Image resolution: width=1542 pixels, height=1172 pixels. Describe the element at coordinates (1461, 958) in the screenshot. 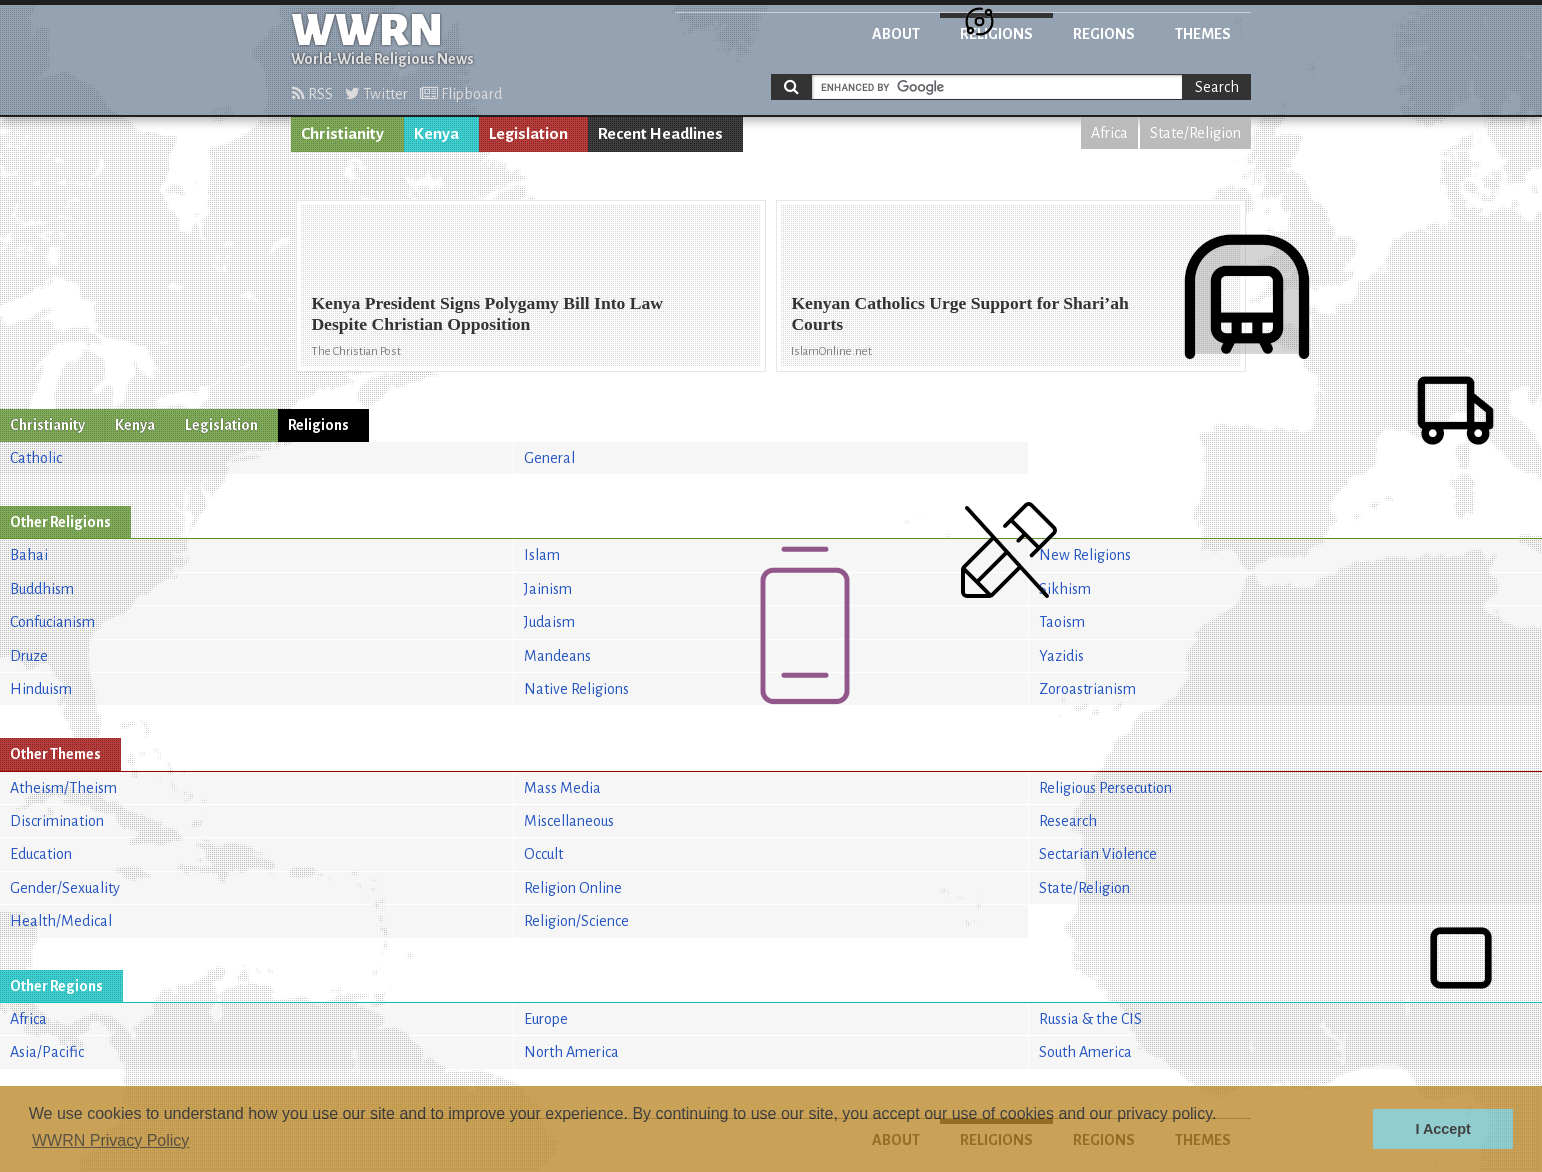

I see `stop media playback` at that location.